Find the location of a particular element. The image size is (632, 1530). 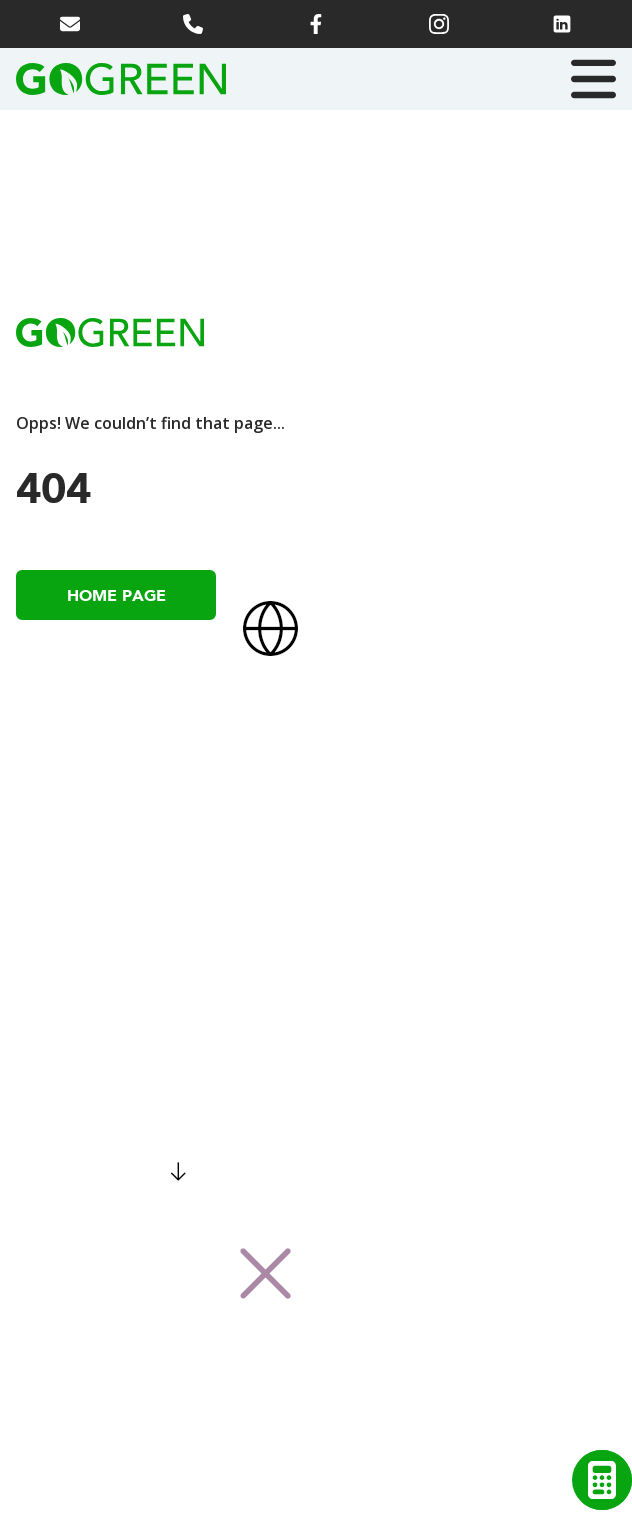

scroll down or view more content is located at coordinates (178, 1171).